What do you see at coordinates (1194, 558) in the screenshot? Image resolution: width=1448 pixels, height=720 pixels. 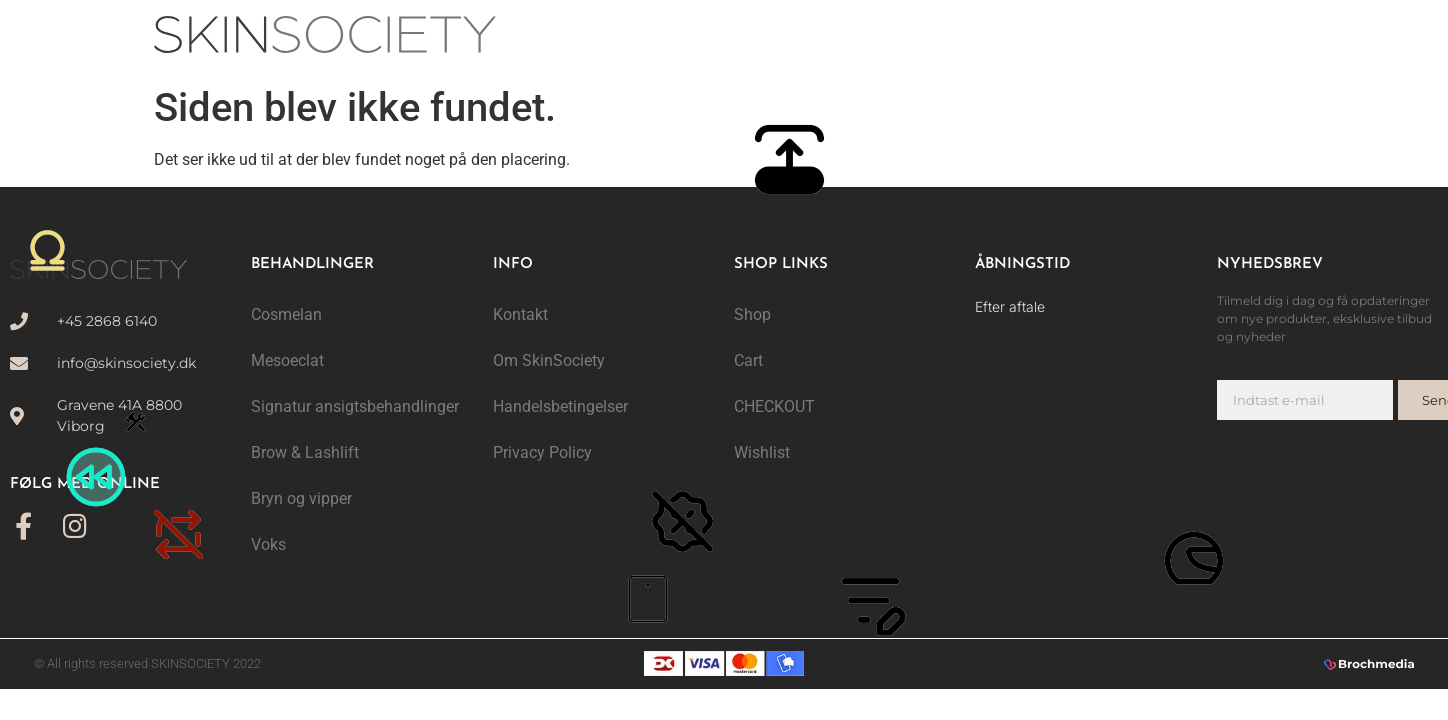 I see `access safety or protective gear settings` at bounding box center [1194, 558].